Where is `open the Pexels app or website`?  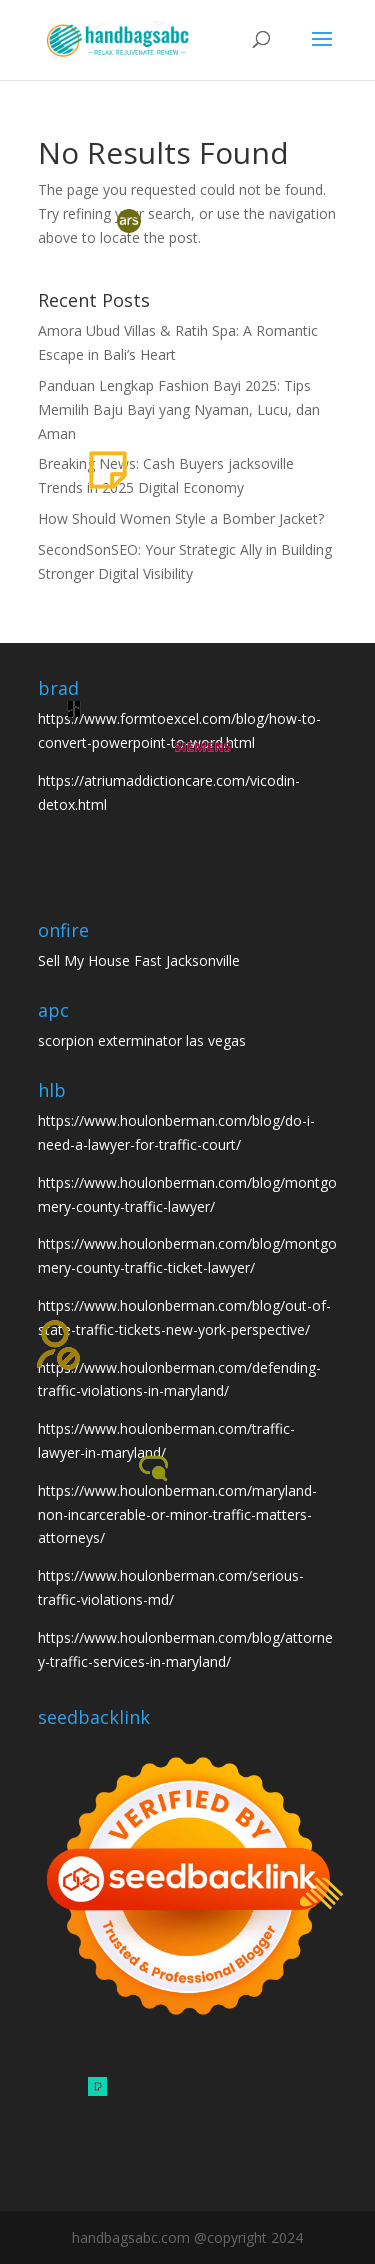 open the Pexels app or website is located at coordinates (97, 2086).